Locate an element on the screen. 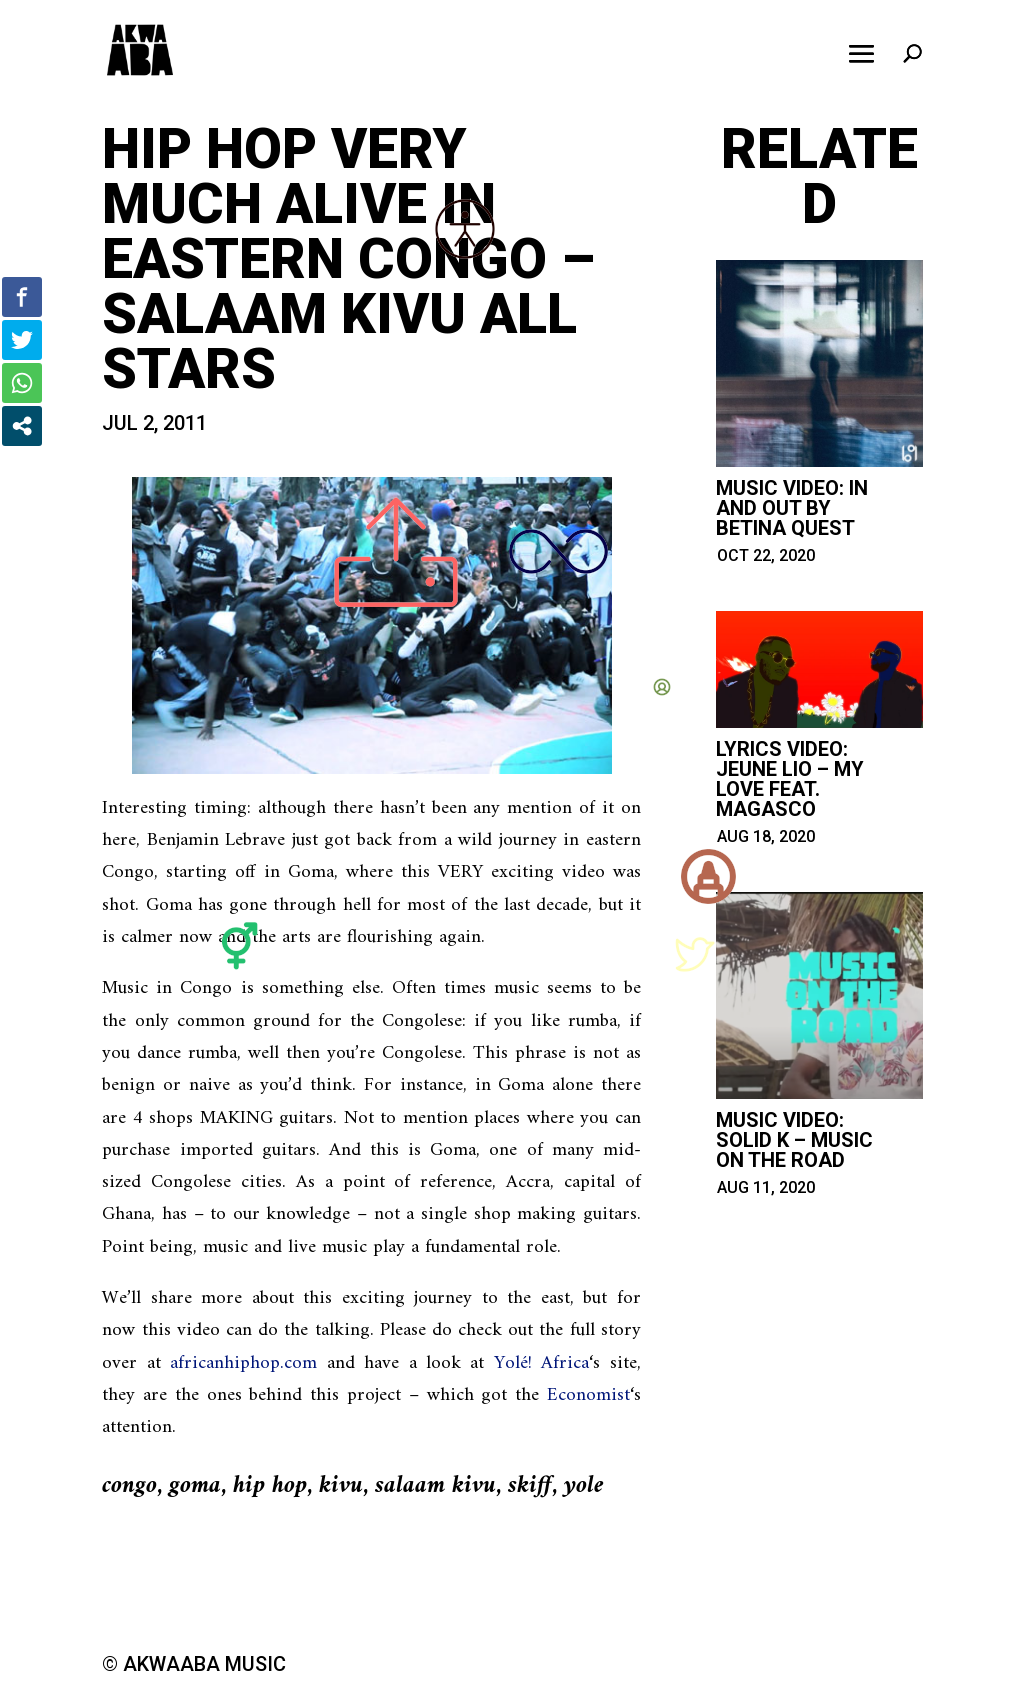 The width and height of the screenshot is (1024, 1695). share to twitter is located at coordinates (693, 953).